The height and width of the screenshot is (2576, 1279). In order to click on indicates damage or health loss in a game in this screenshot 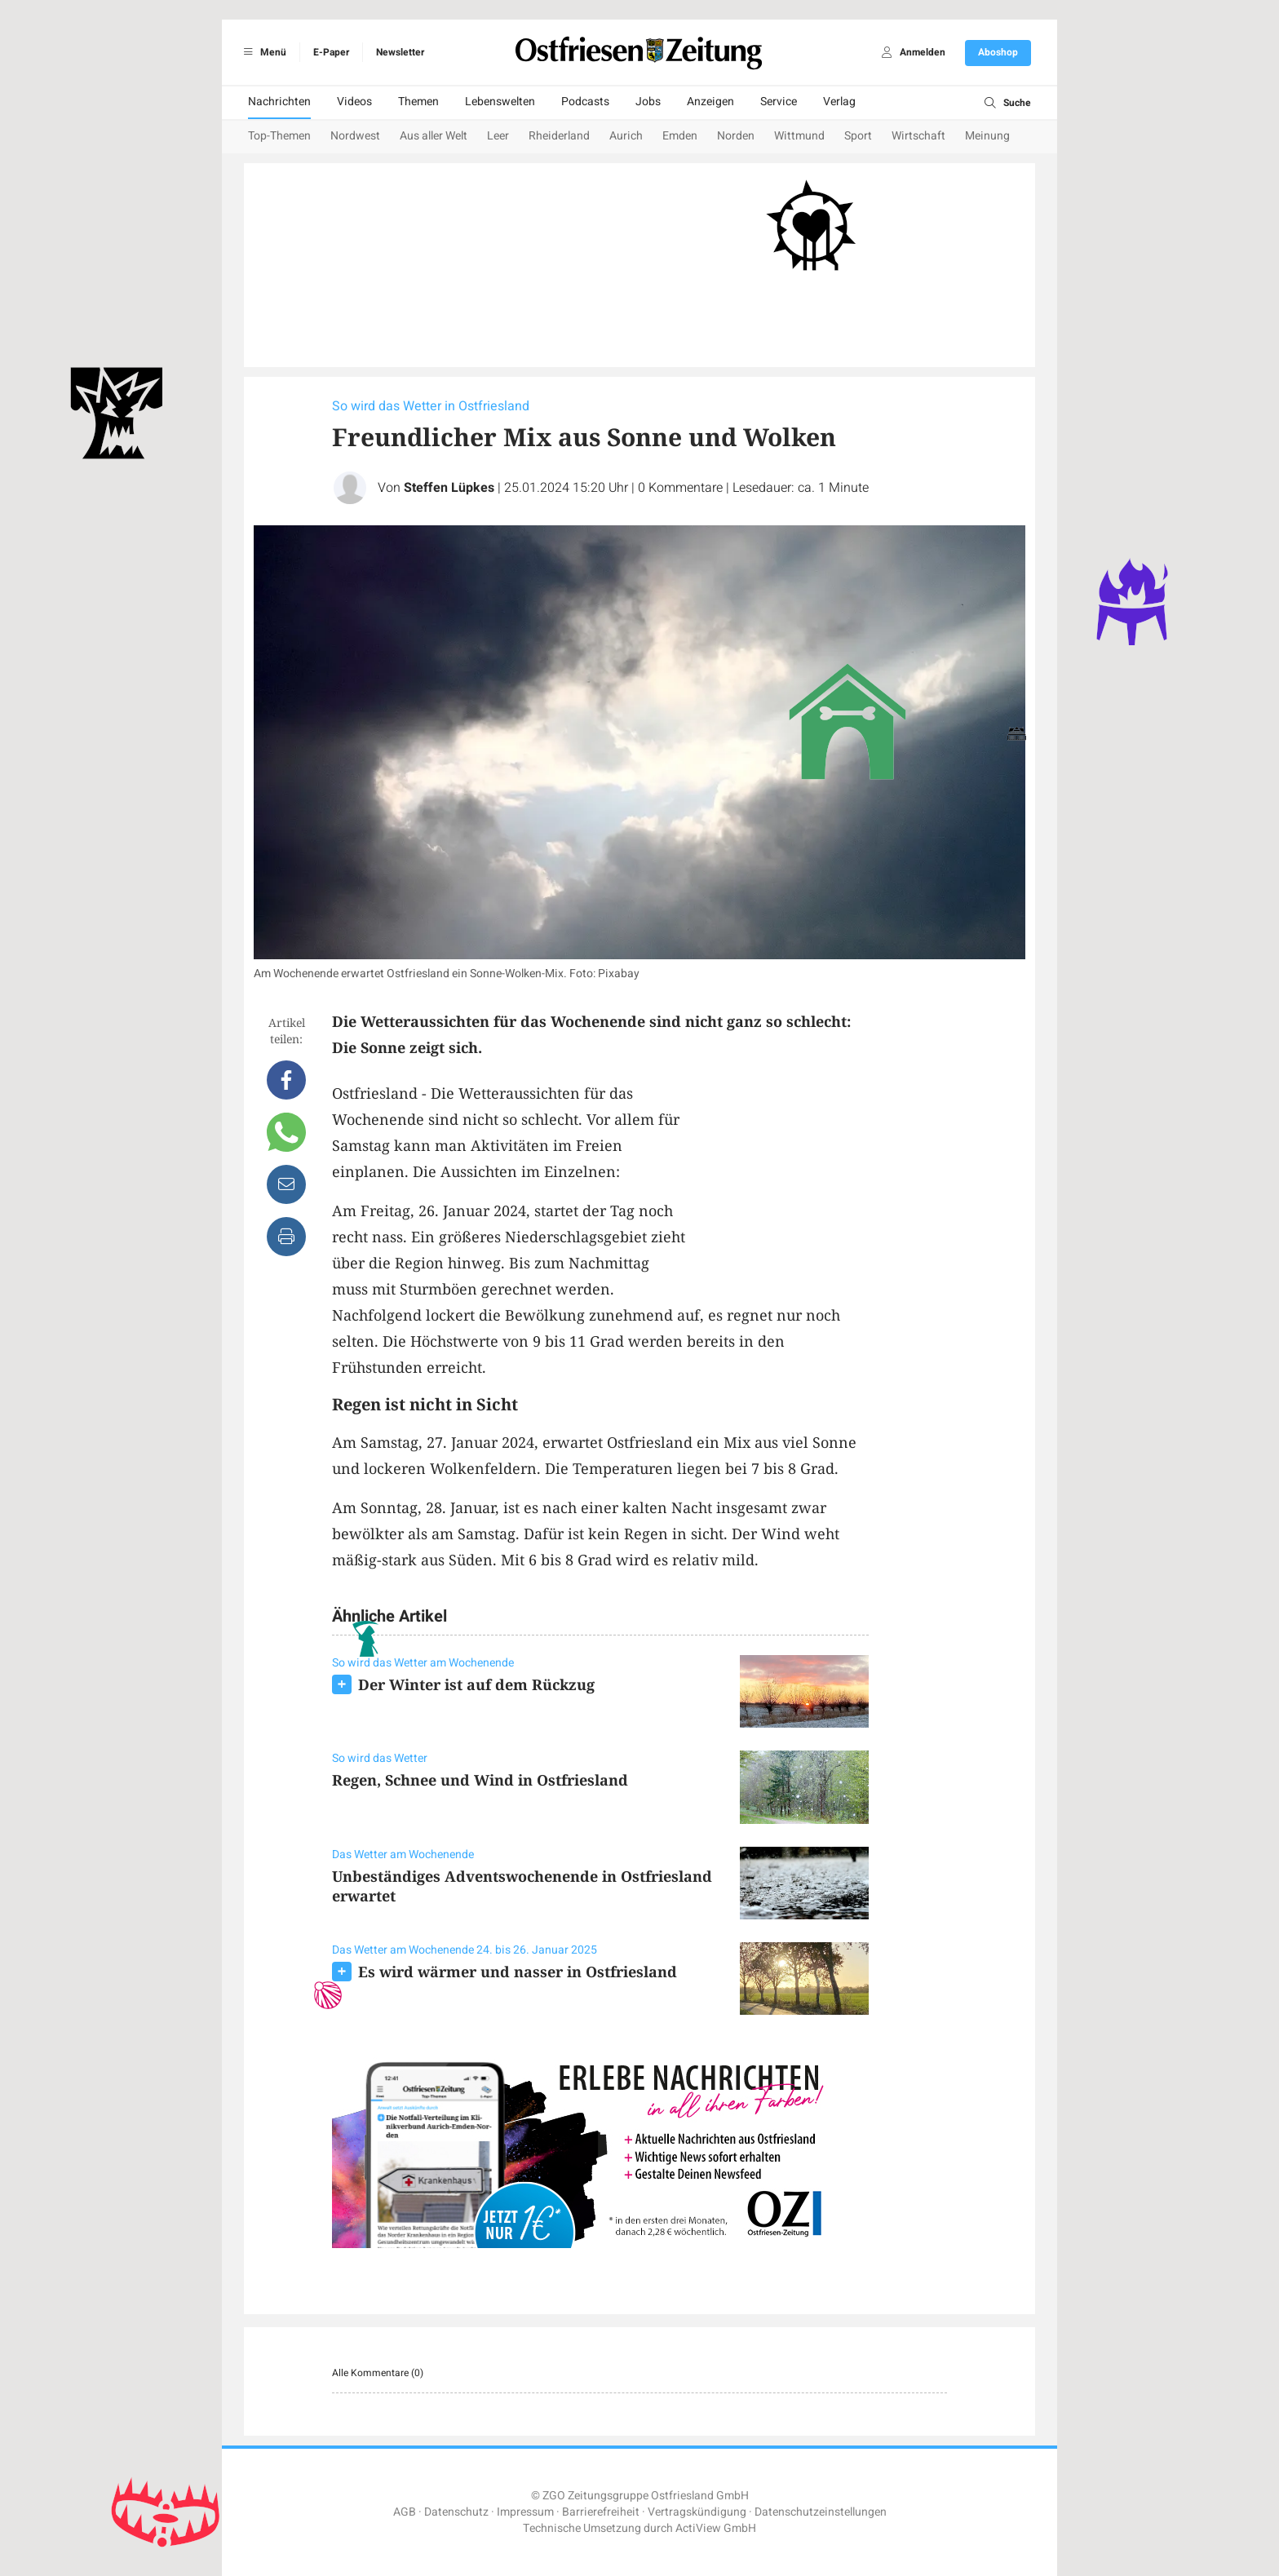, I will do `click(812, 225)`.